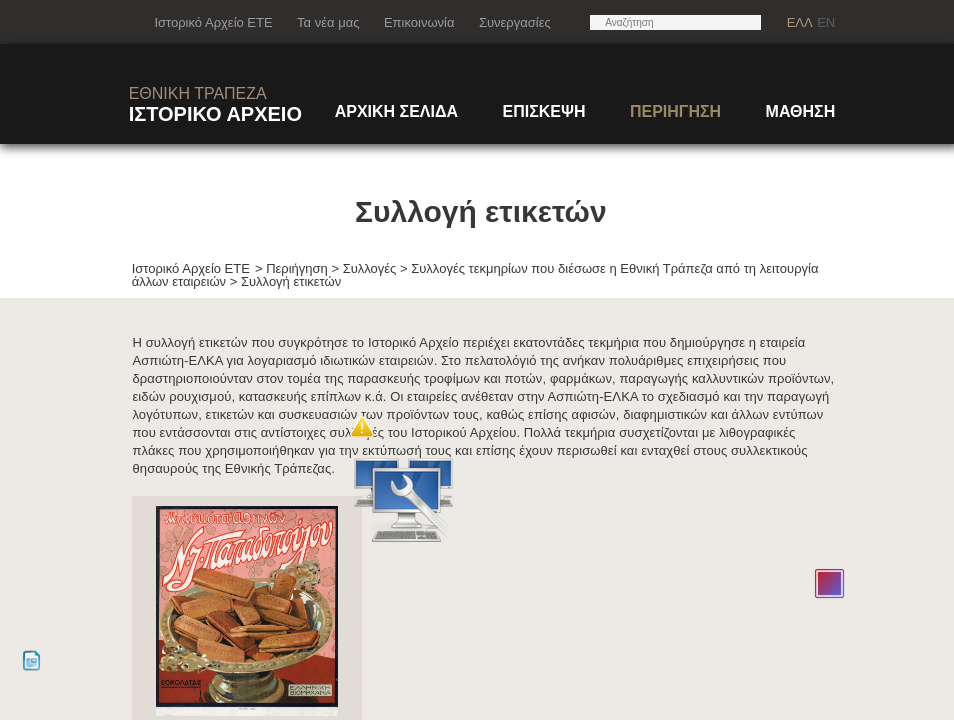 The height and width of the screenshot is (720, 954). I want to click on access network and connection settings, so click(403, 499).